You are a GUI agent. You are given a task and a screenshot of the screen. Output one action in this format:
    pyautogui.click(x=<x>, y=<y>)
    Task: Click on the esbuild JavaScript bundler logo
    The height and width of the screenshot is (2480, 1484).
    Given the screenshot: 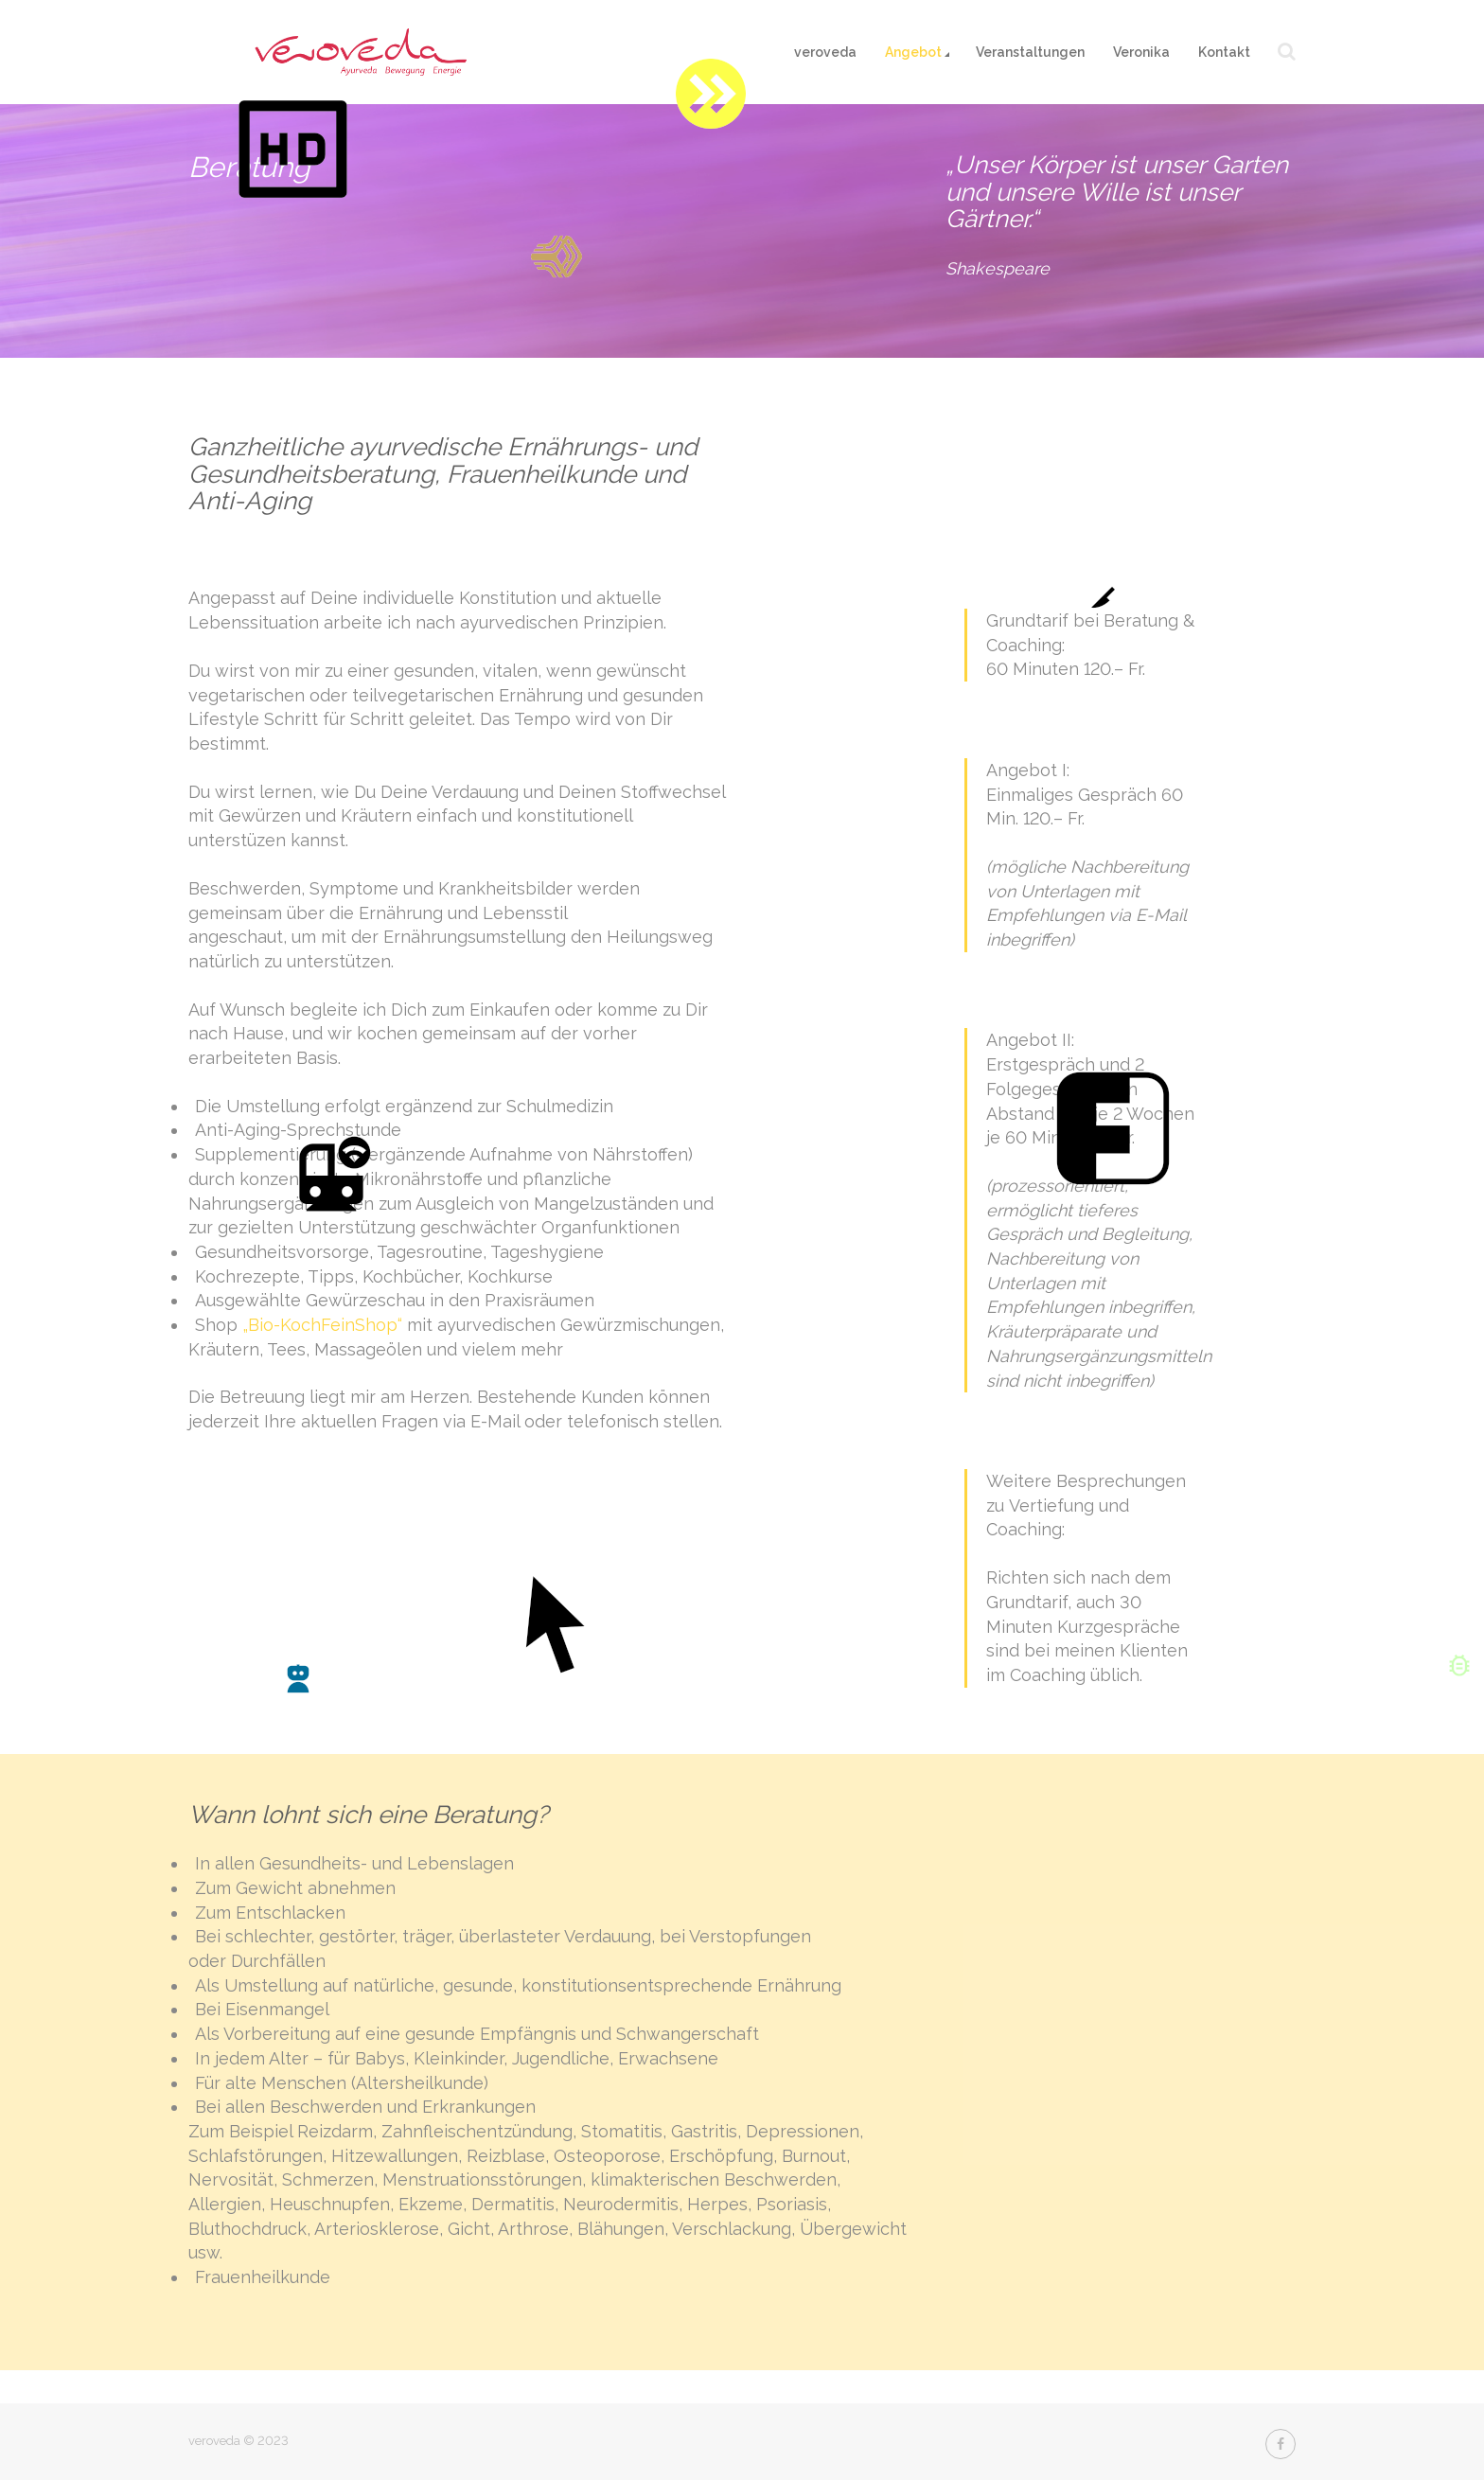 What is the action you would take?
    pyautogui.click(x=711, y=94)
    